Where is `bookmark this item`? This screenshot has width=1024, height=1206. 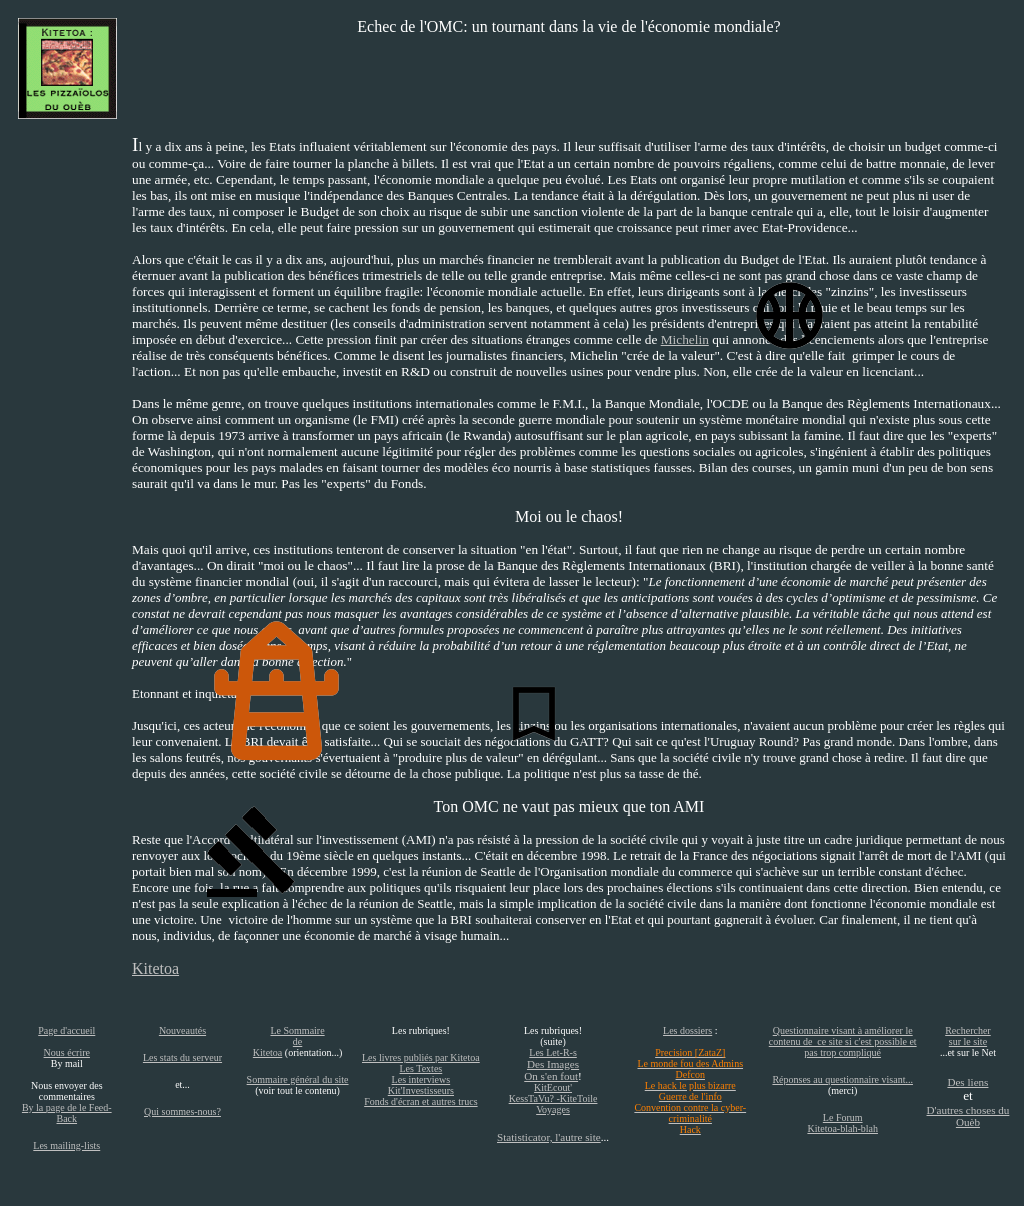 bookmark this item is located at coordinates (534, 714).